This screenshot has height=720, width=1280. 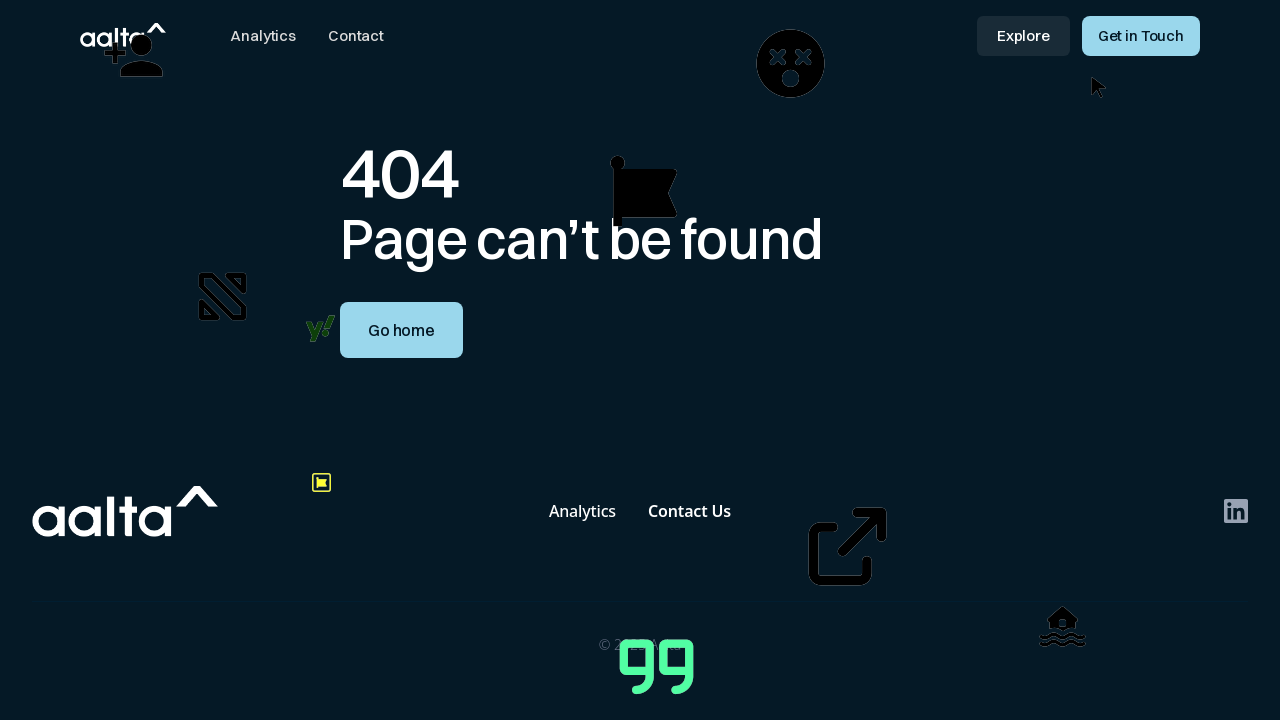 What do you see at coordinates (320, 328) in the screenshot?
I see `open Yahoo app or website` at bounding box center [320, 328].